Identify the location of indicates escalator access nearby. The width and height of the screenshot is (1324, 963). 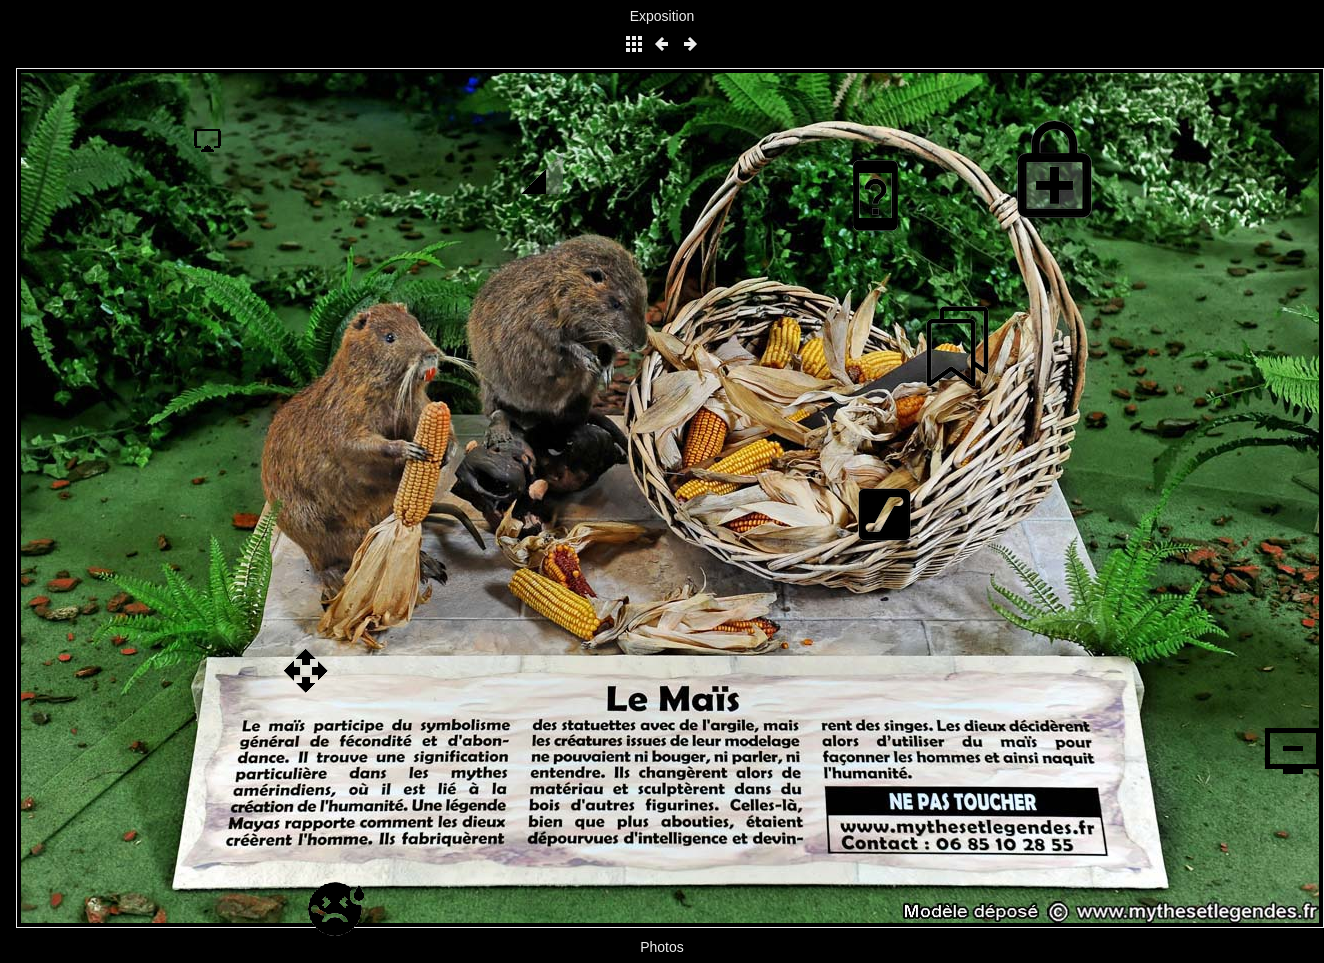
(884, 514).